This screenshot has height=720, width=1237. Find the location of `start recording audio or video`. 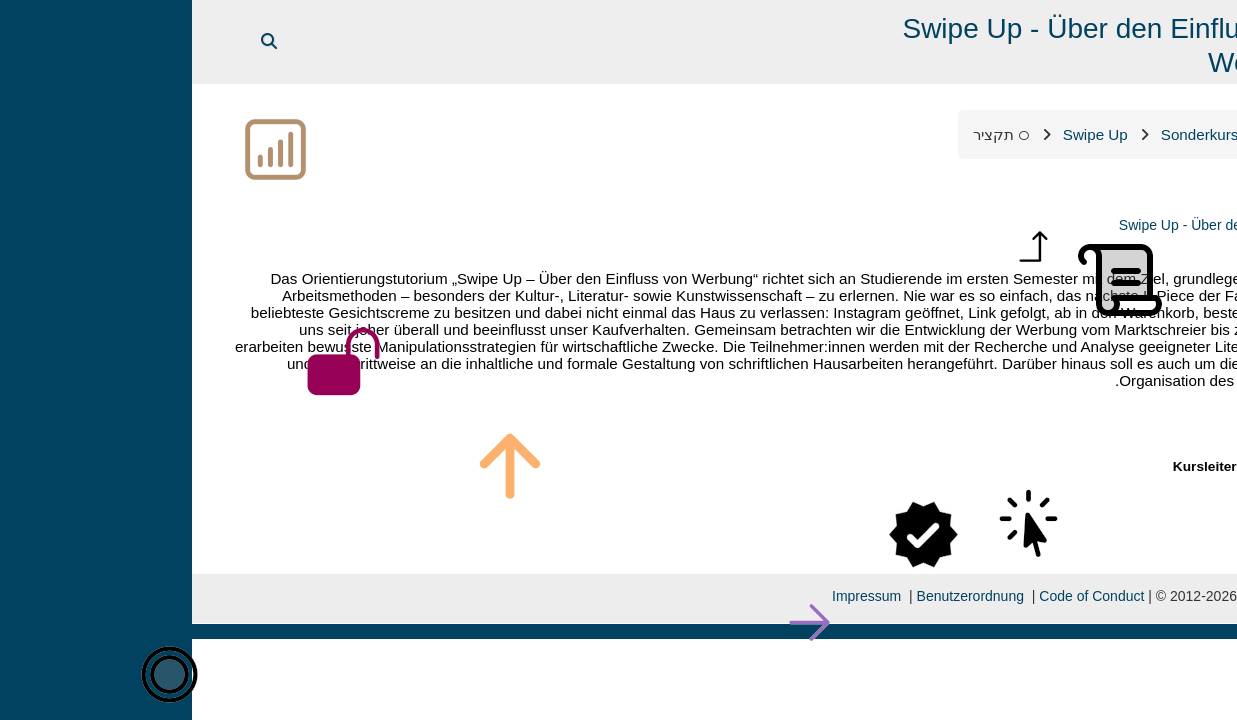

start recording audio or video is located at coordinates (169, 674).